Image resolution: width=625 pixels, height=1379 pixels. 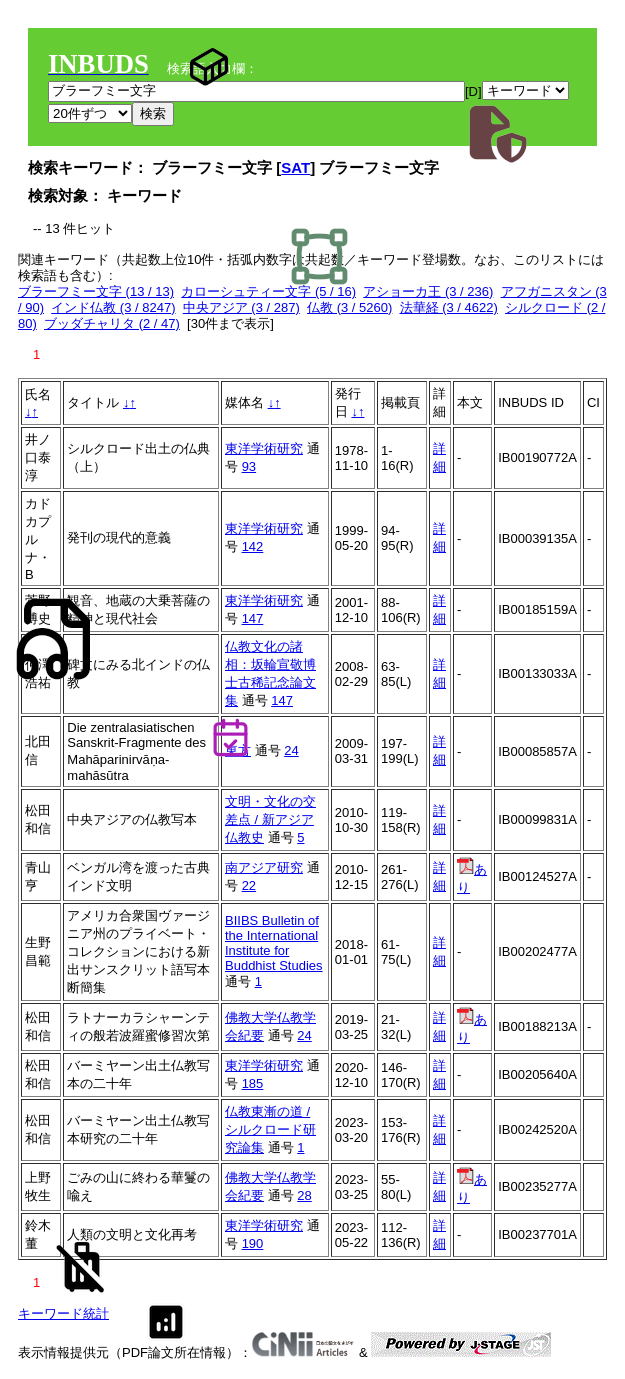 What do you see at coordinates (319, 256) in the screenshot?
I see `adjust vector shape boundaries` at bounding box center [319, 256].